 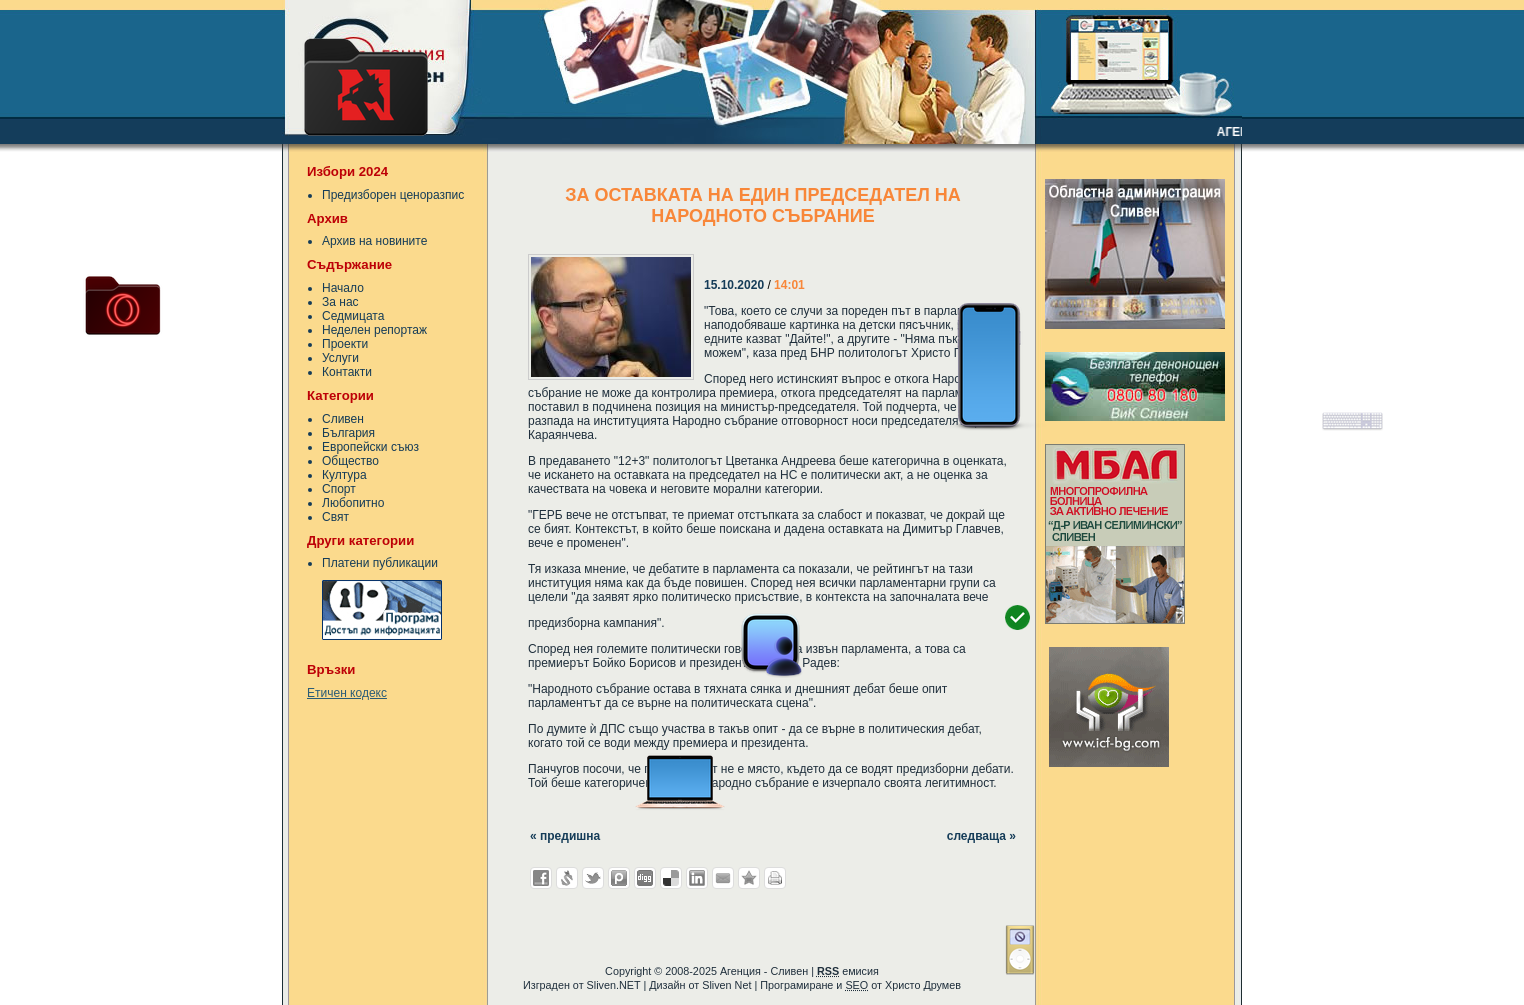 What do you see at coordinates (365, 90) in the screenshot?
I see `open nusantara project files folder` at bounding box center [365, 90].